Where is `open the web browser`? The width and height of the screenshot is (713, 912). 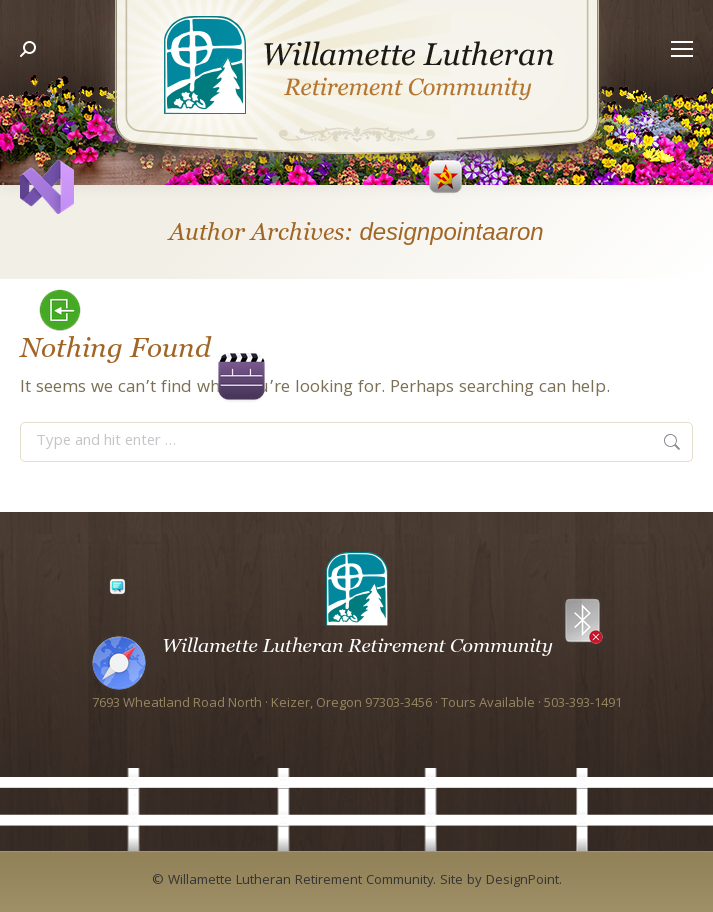 open the web browser is located at coordinates (119, 663).